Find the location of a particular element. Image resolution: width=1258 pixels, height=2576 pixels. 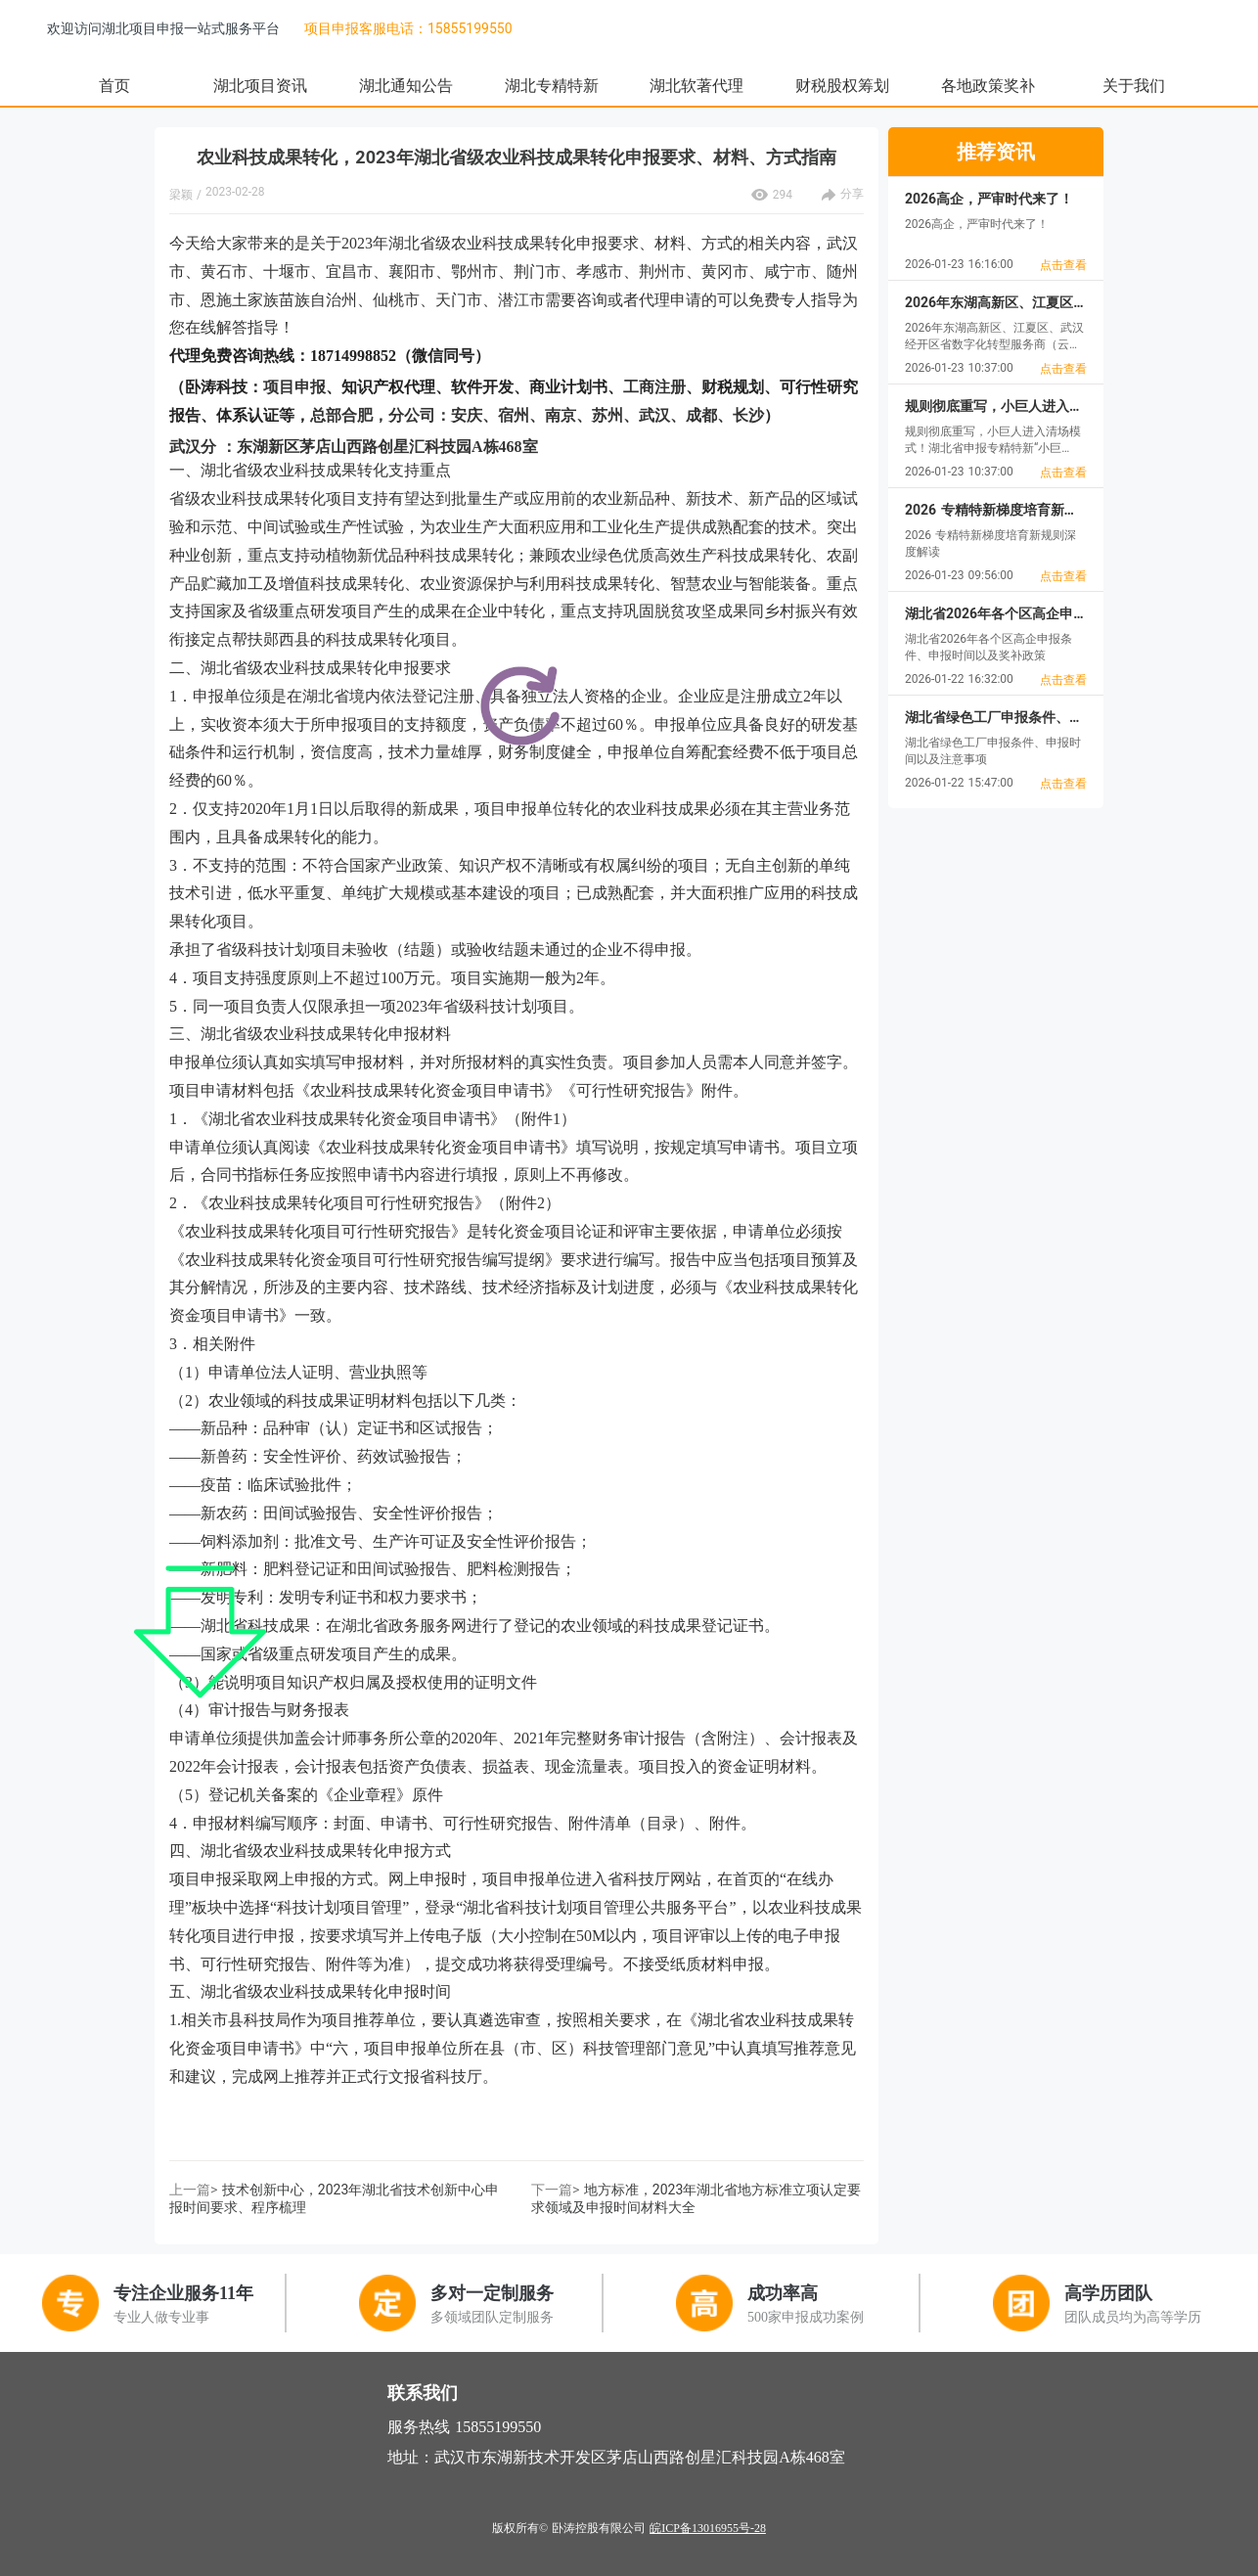

download file or content is located at coordinates (200, 1626).